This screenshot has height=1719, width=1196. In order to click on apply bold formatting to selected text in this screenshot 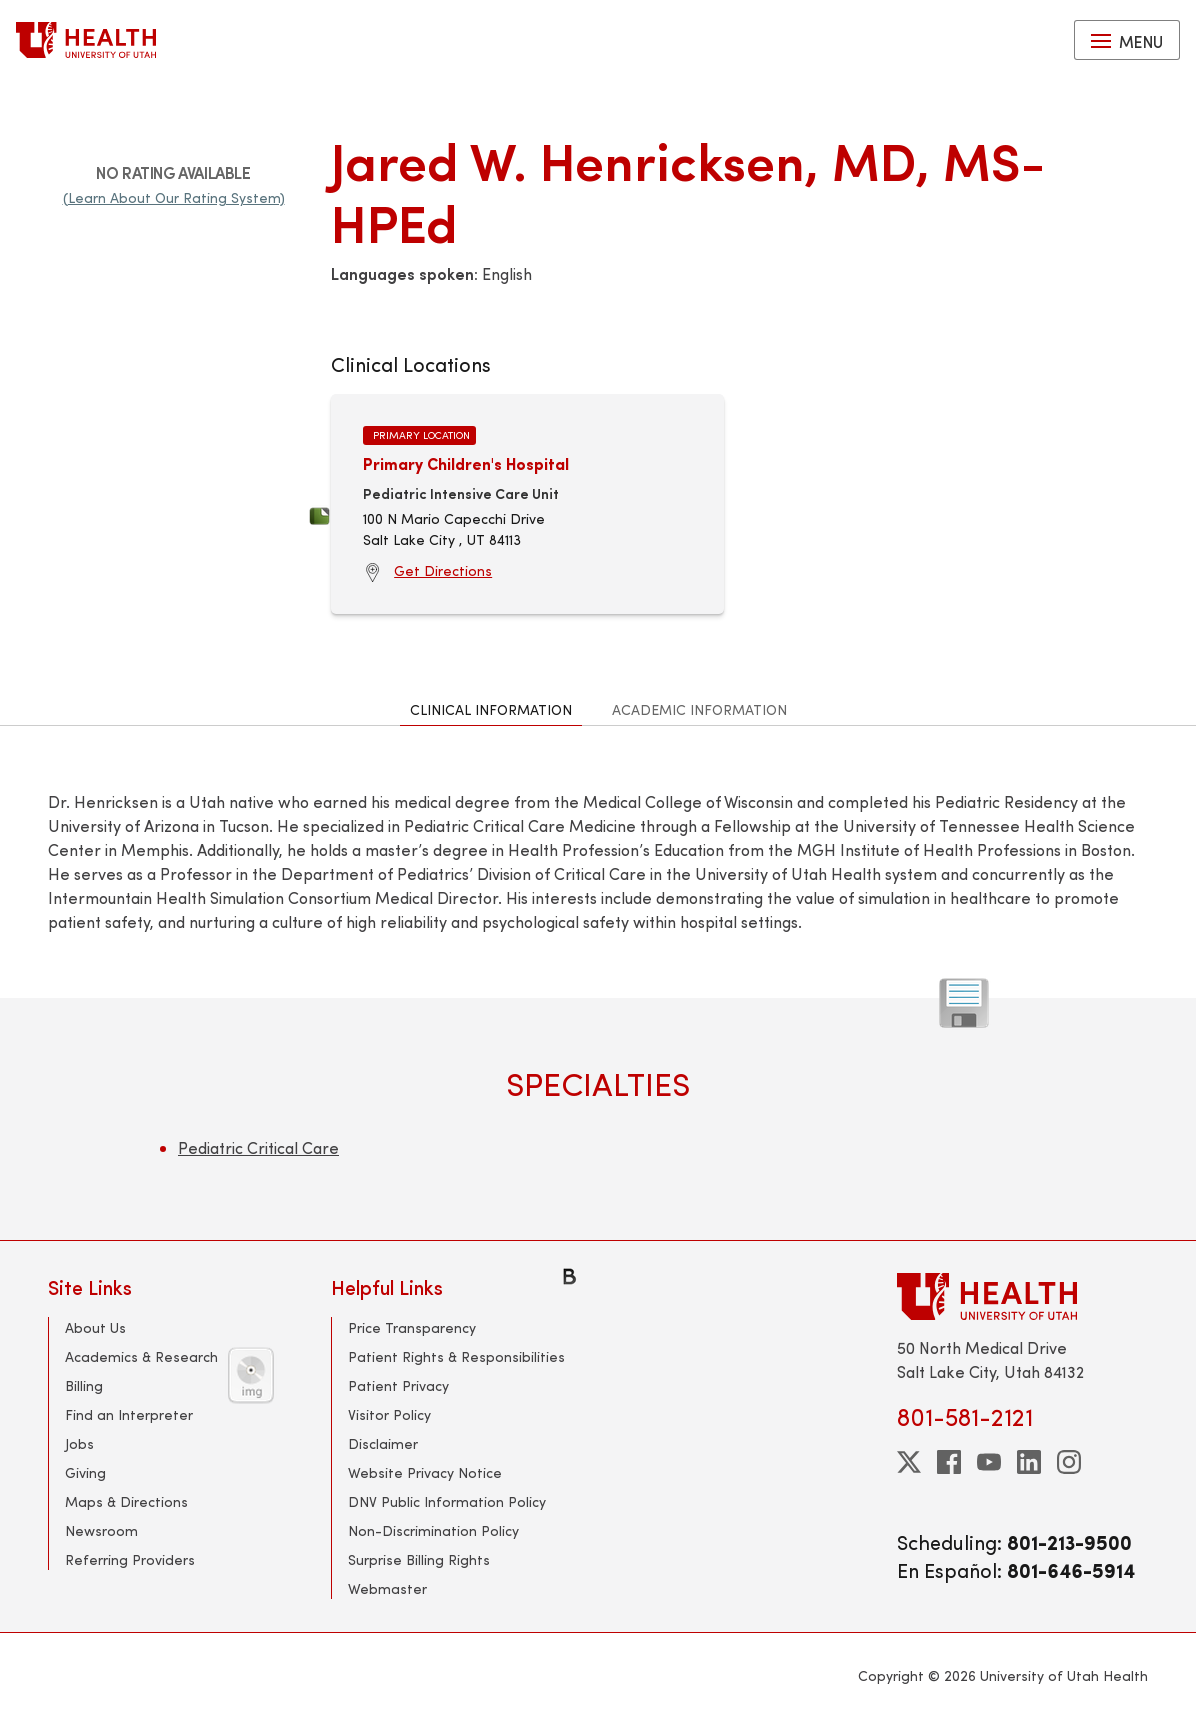, I will do `click(569, 1276)`.